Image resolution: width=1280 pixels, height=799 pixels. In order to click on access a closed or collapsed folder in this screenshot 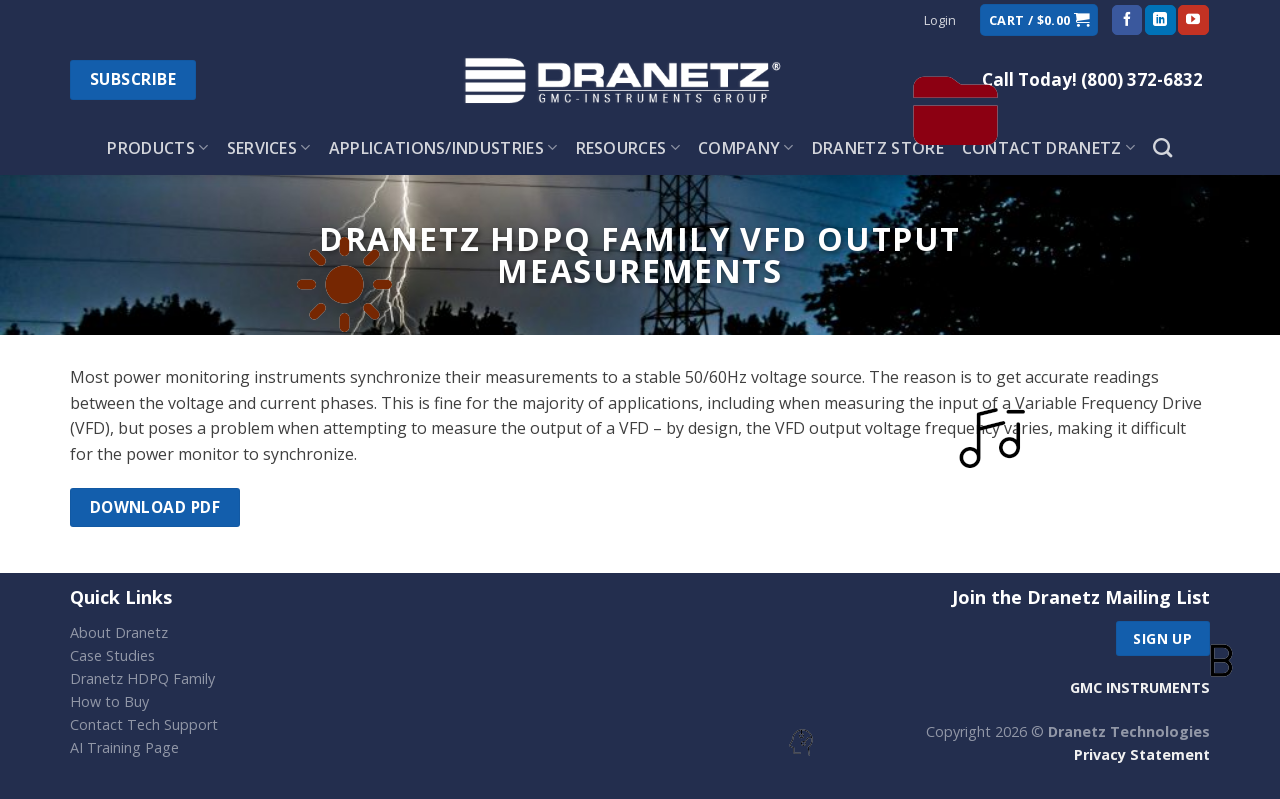, I will do `click(955, 113)`.